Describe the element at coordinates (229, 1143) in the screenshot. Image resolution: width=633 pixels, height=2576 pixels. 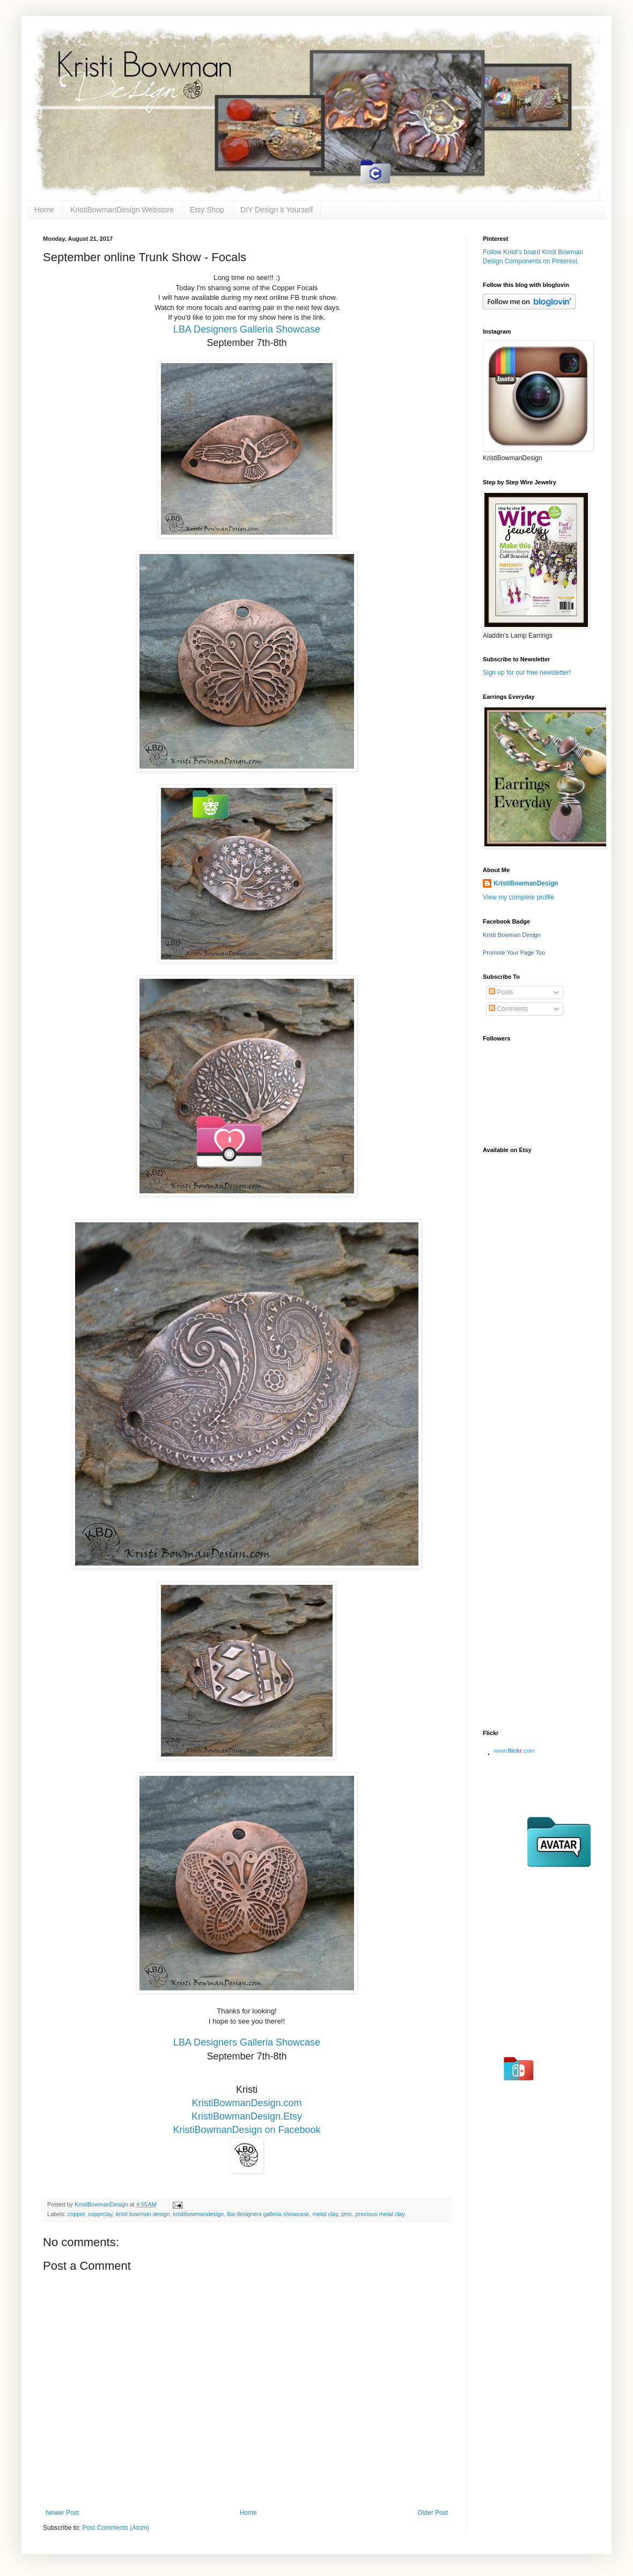
I see `open pokémon love ball themed folder` at that location.